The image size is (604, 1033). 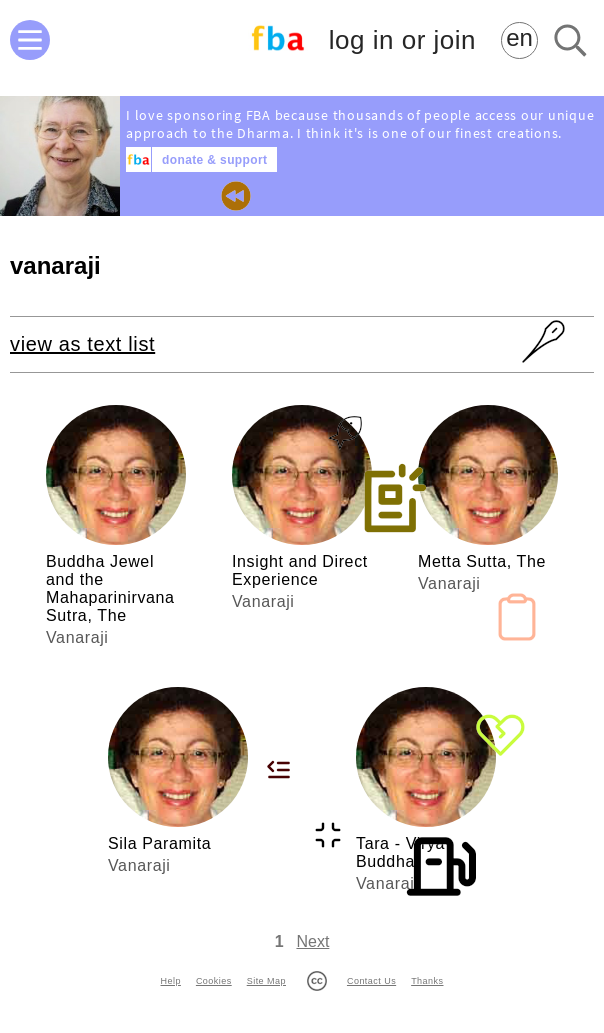 What do you see at coordinates (517, 617) in the screenshot?
I see `copy to clipboard` at bounding box center [517, 617].